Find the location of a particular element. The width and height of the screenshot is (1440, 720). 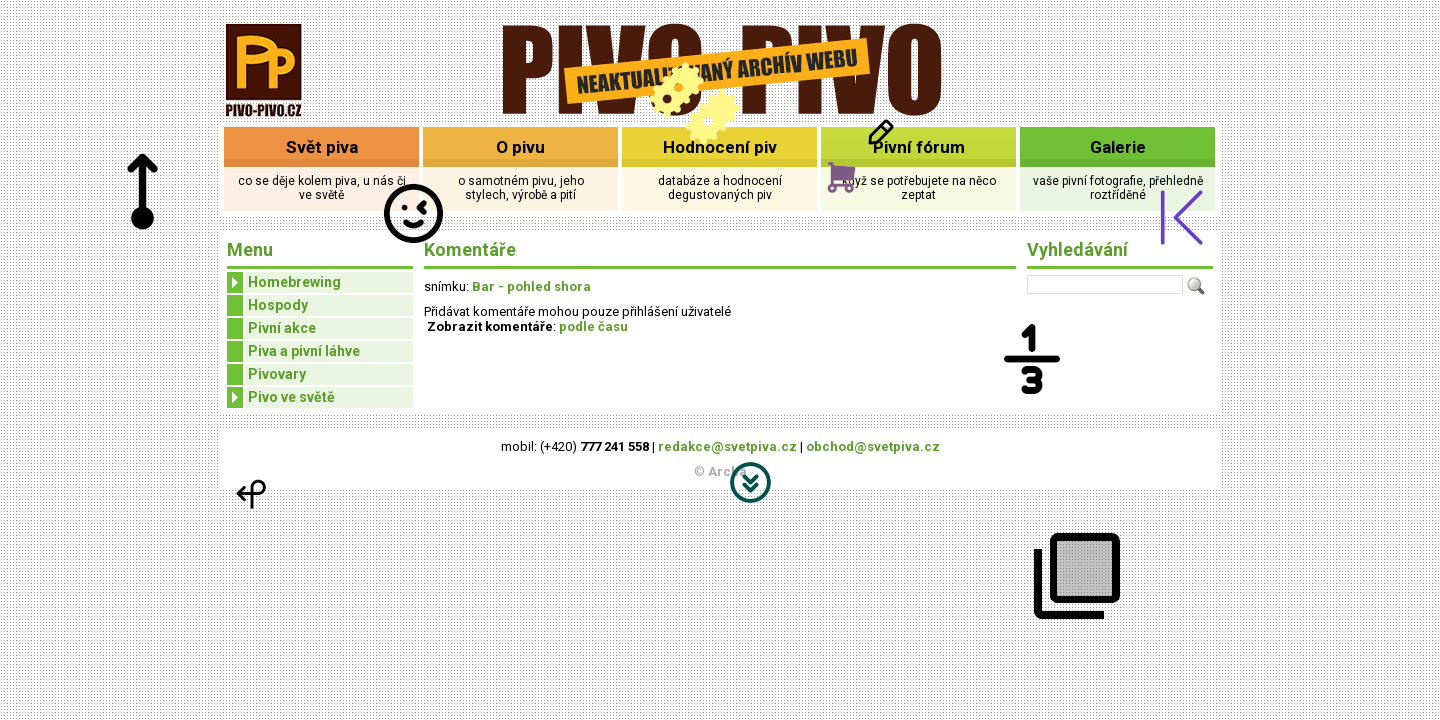

navigate to the first item or beginning is located at coordinates (1180, 217).